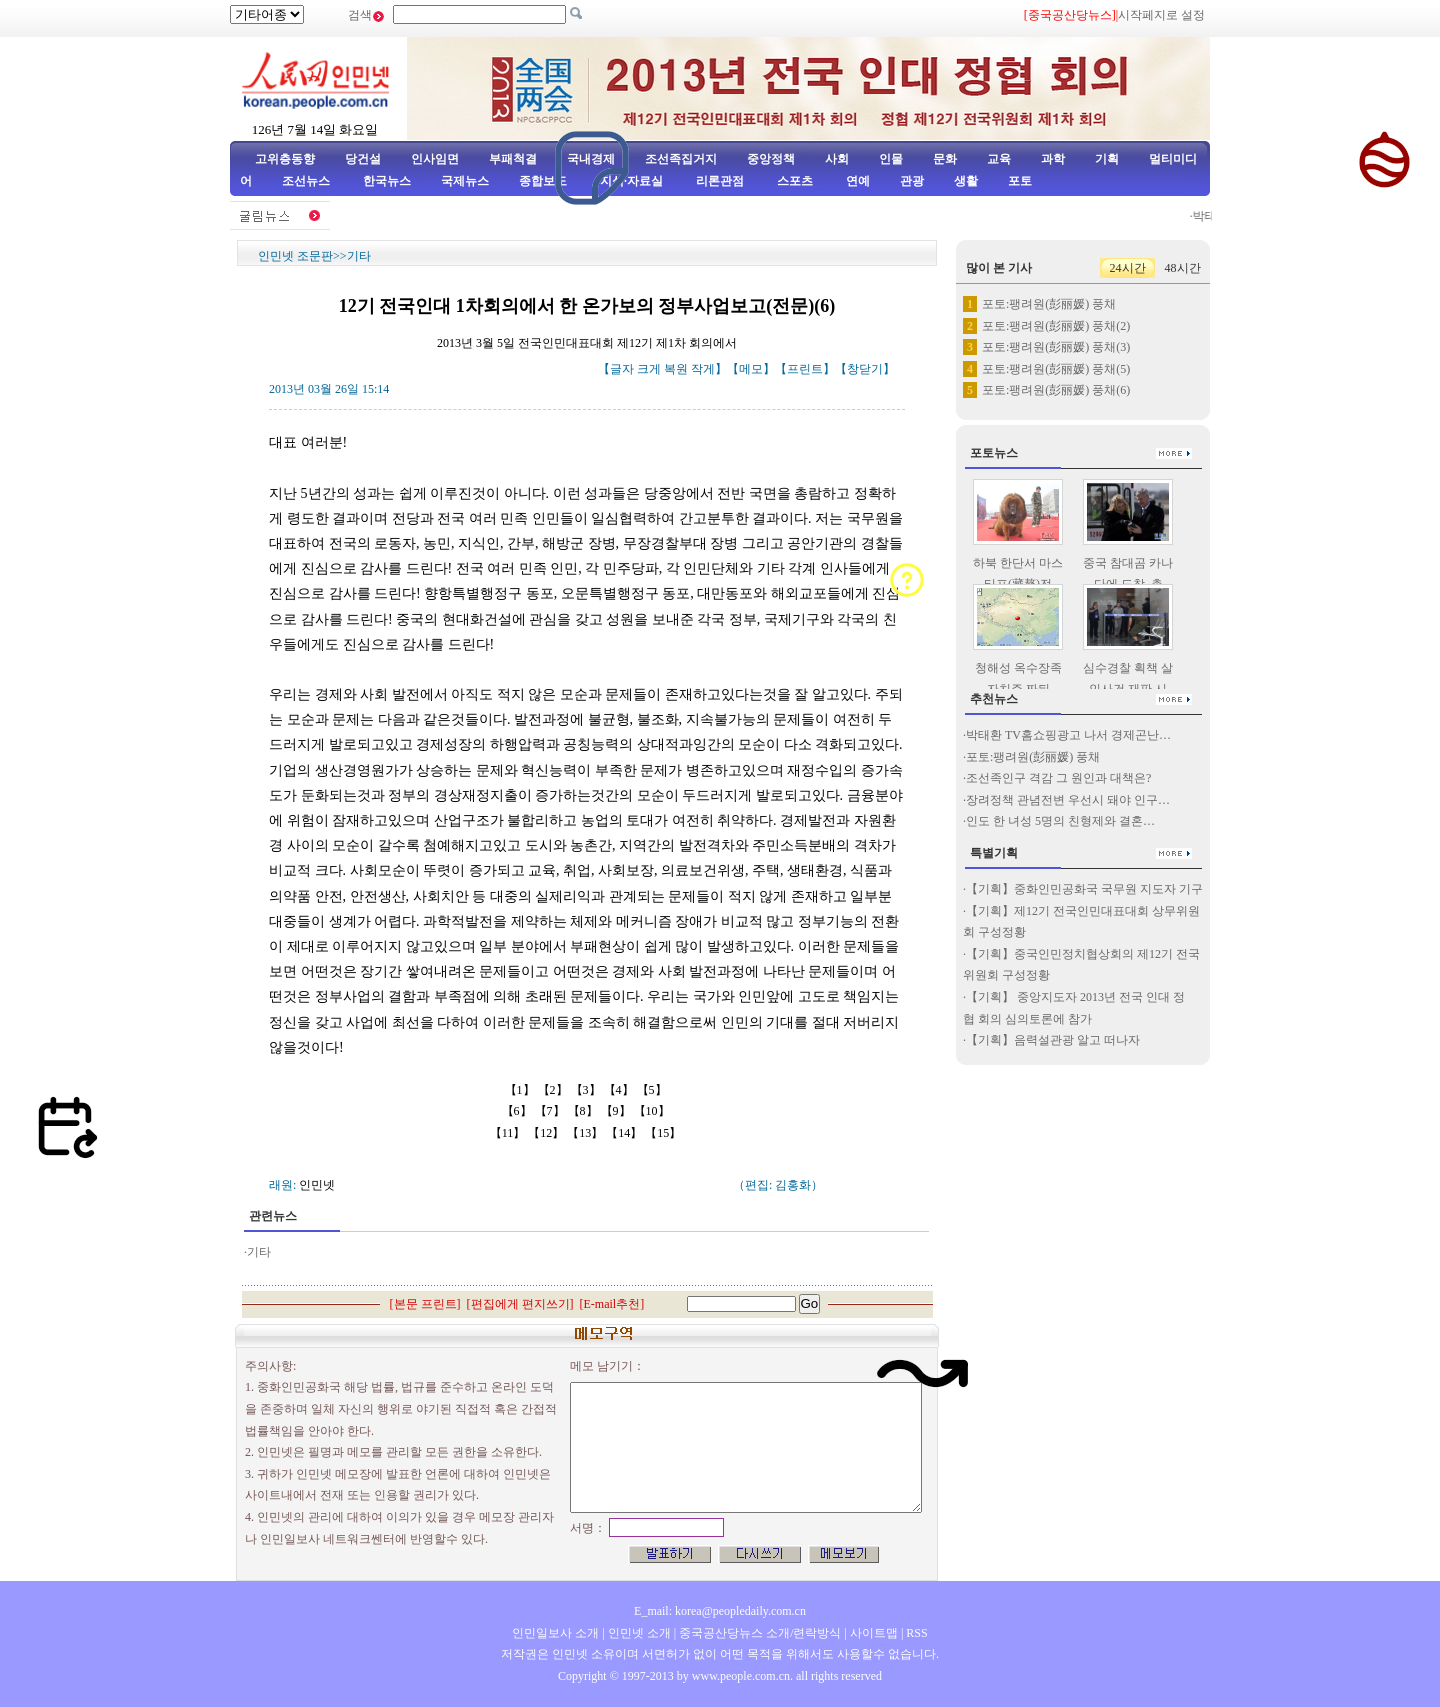 The image size is (1440, 1707). Describe the element at coordinates (1384, 159) in the screenshot. I see `holiday or seasonal decoration indicator` at that location.